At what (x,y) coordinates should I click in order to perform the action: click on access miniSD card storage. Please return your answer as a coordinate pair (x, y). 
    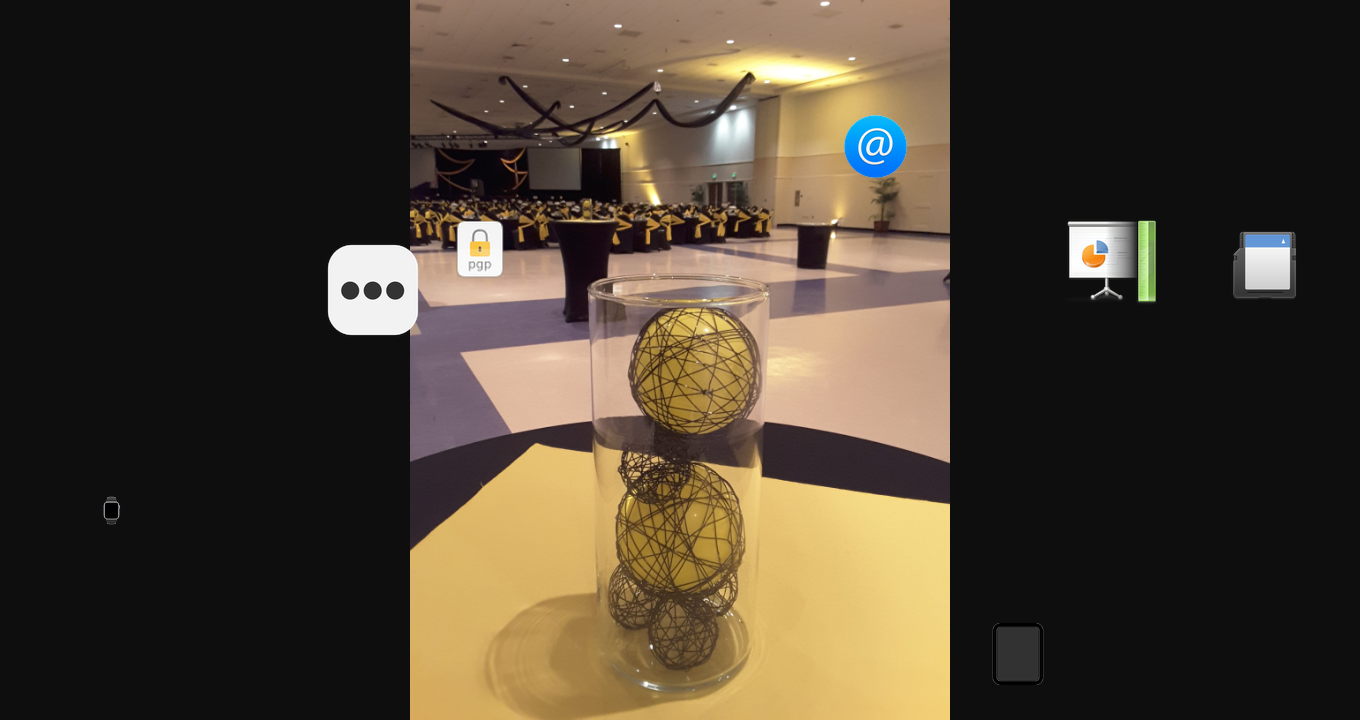
    Looking at the image, I should click on (1265, 264).